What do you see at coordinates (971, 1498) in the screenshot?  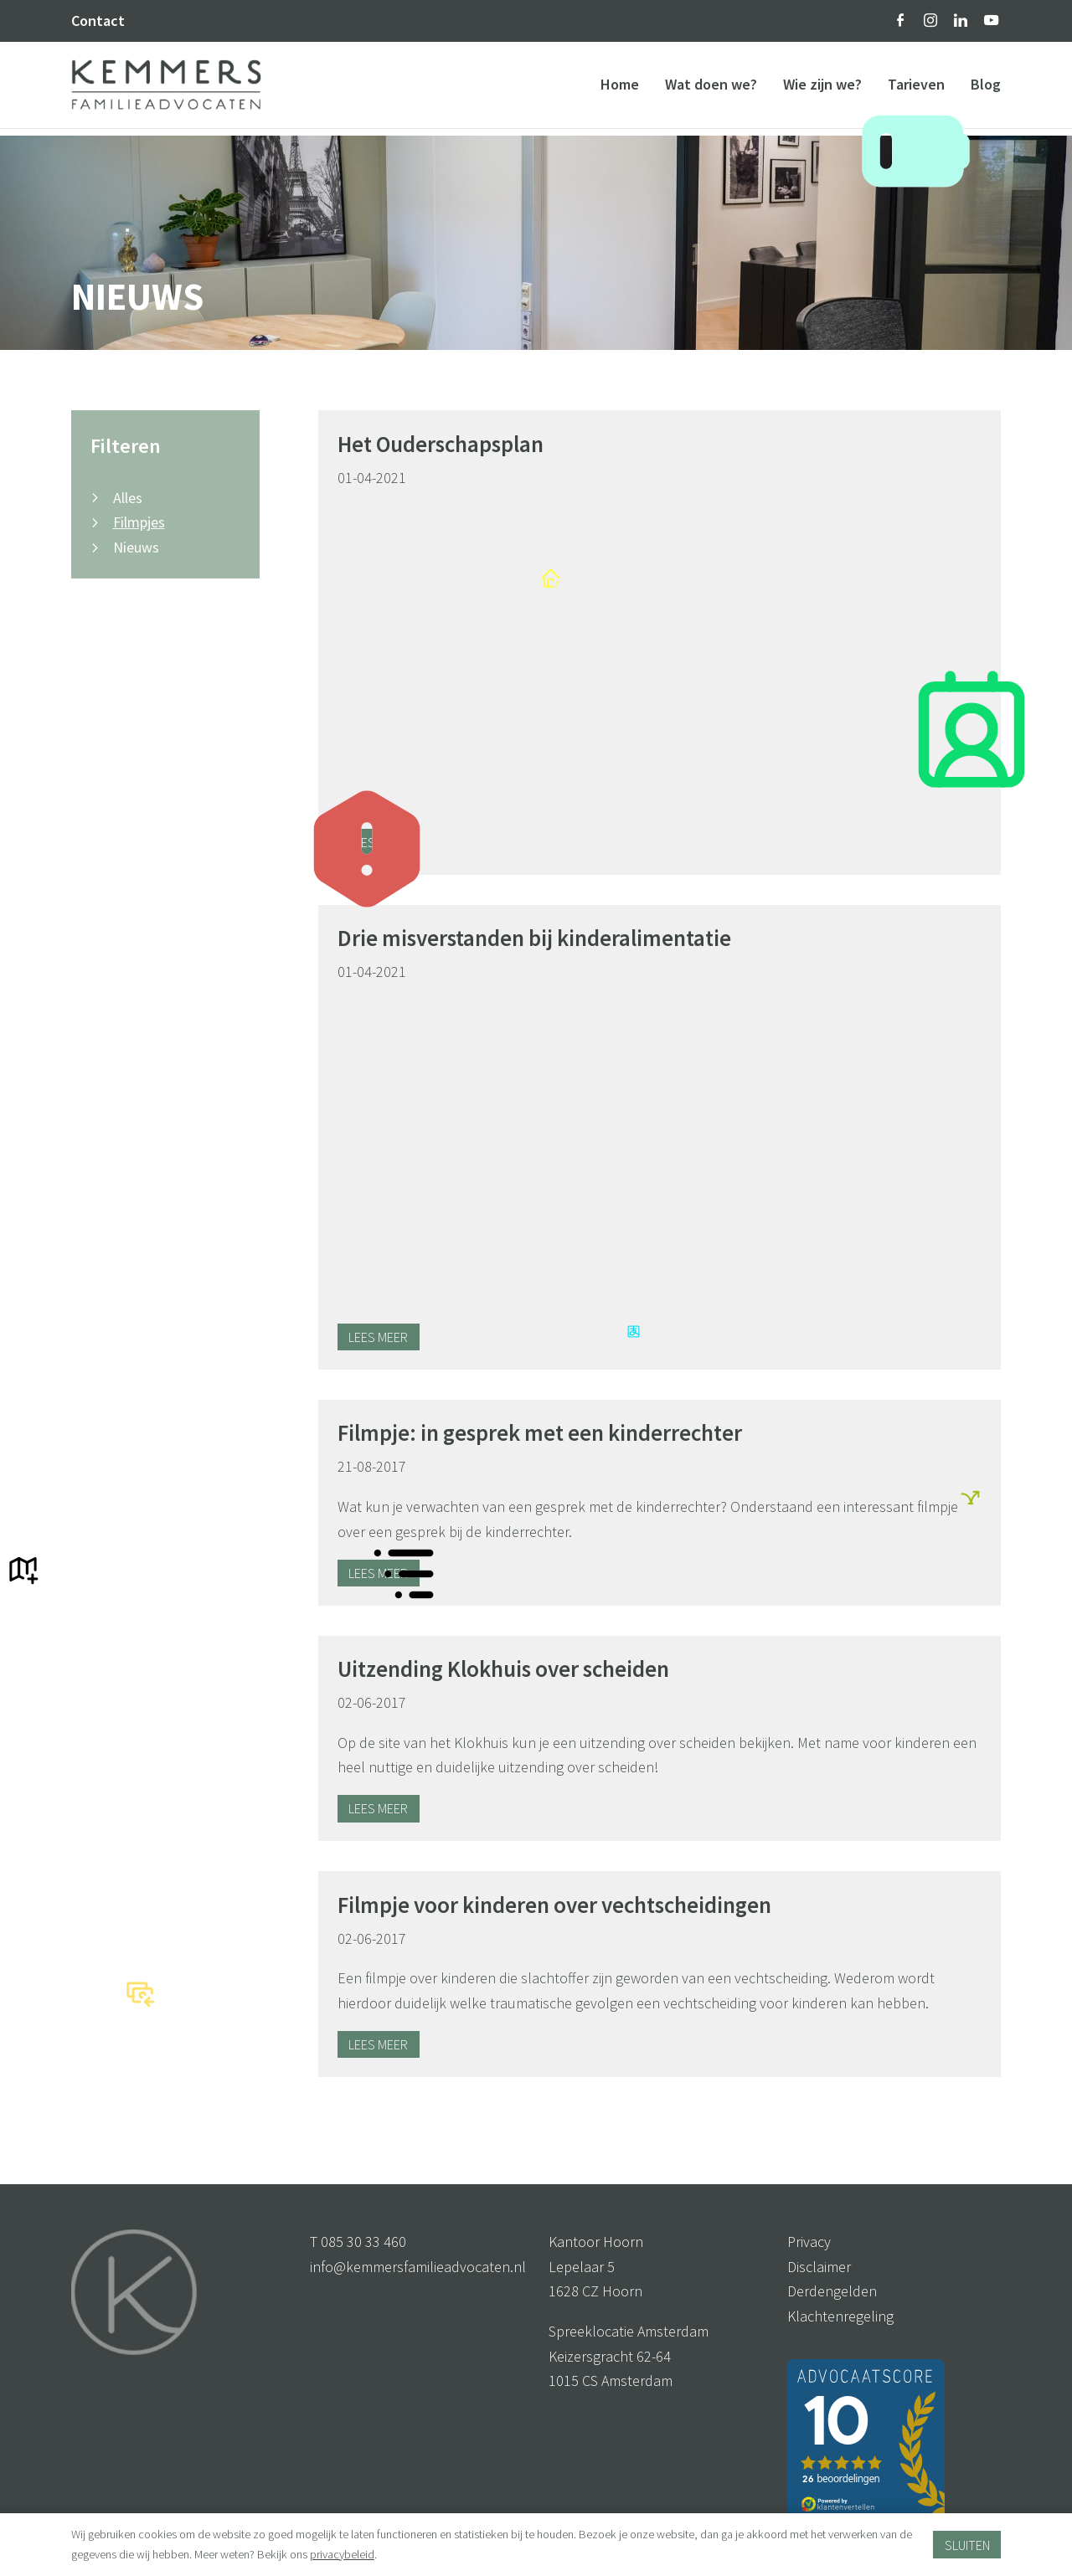 I see `redirect or reroute content` at bounding box center [971, 1498].